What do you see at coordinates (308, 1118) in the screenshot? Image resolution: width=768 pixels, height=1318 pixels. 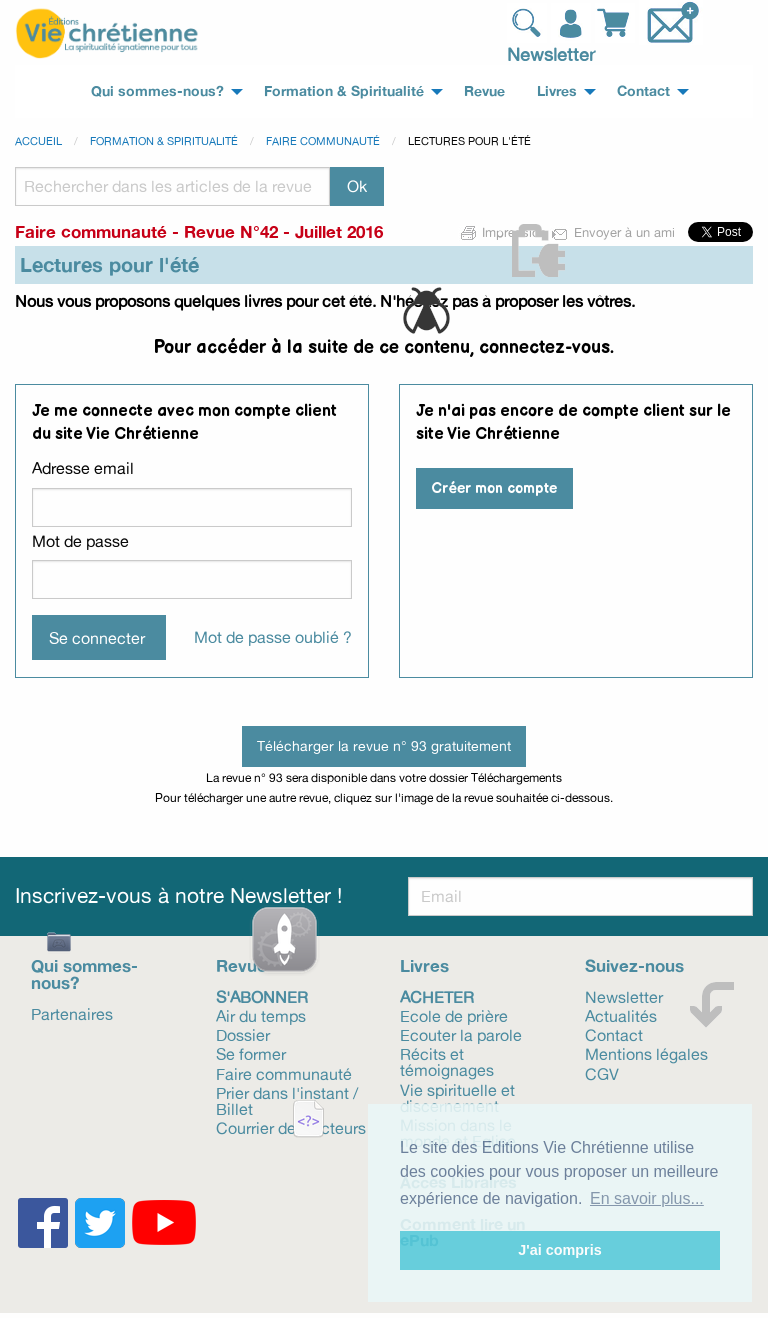 I see `a PHP source code file` at bounding box center [308, 1118].